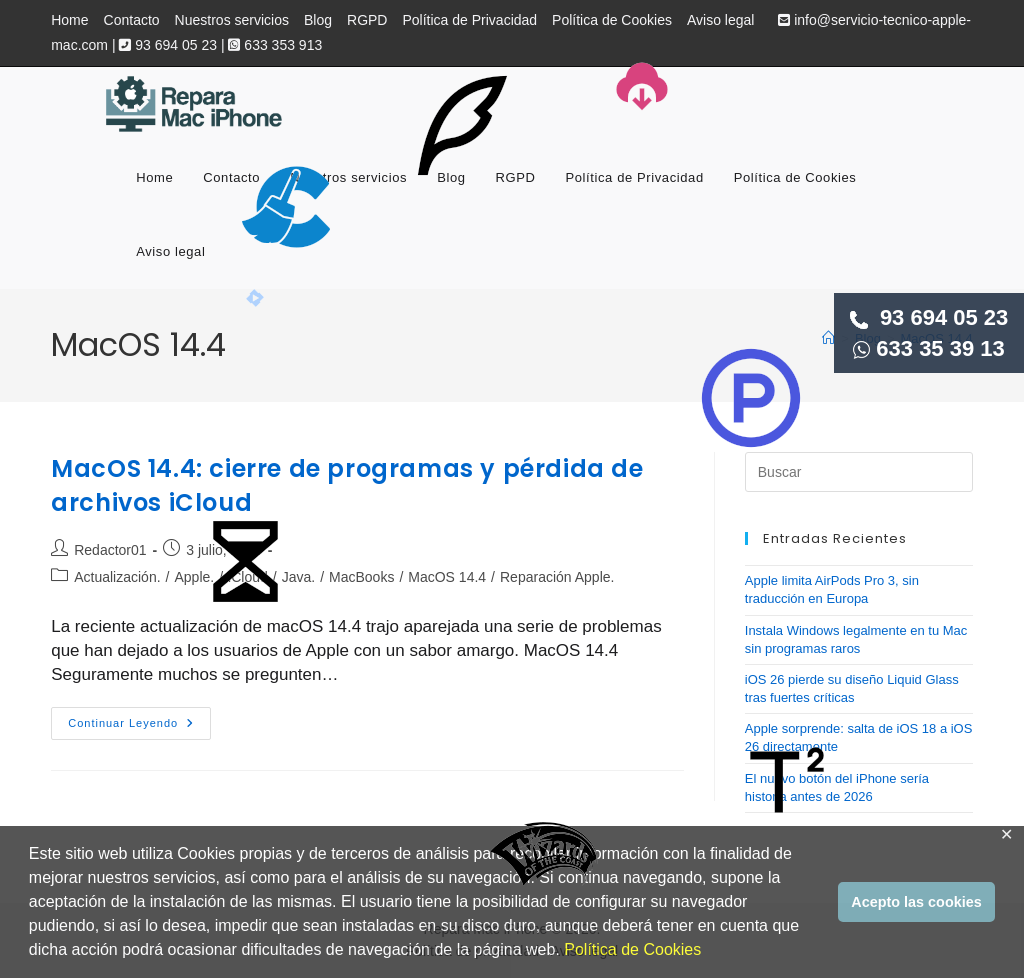 The height and width of the screenshot is (978, 1024). I want to click on open CCleaner application, so click(286, 207).